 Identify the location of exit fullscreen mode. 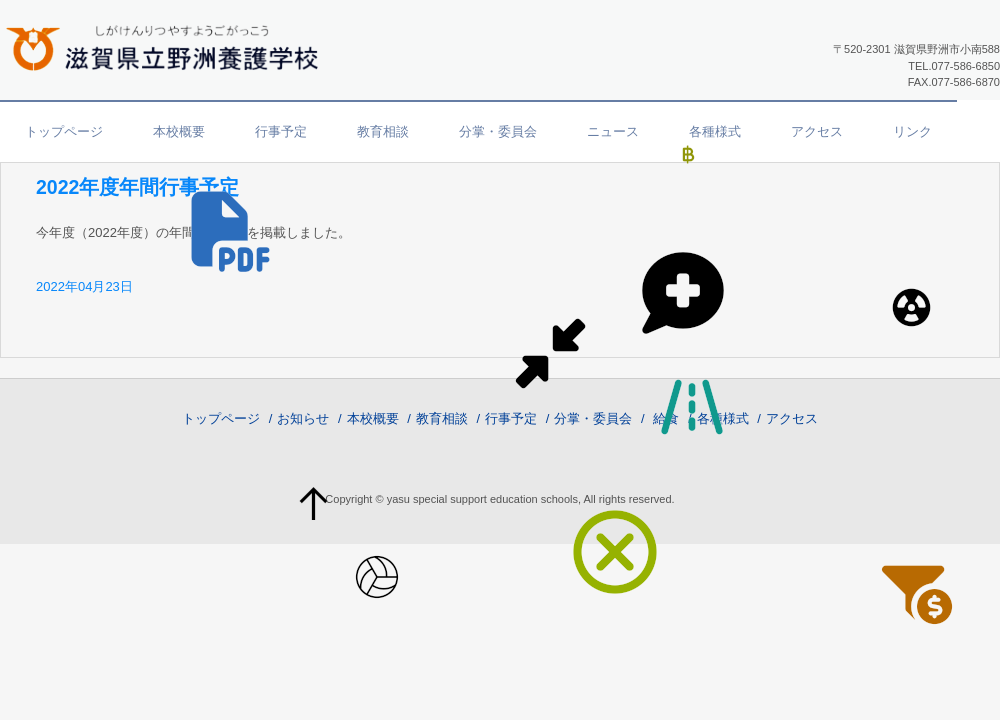
(550, 353).